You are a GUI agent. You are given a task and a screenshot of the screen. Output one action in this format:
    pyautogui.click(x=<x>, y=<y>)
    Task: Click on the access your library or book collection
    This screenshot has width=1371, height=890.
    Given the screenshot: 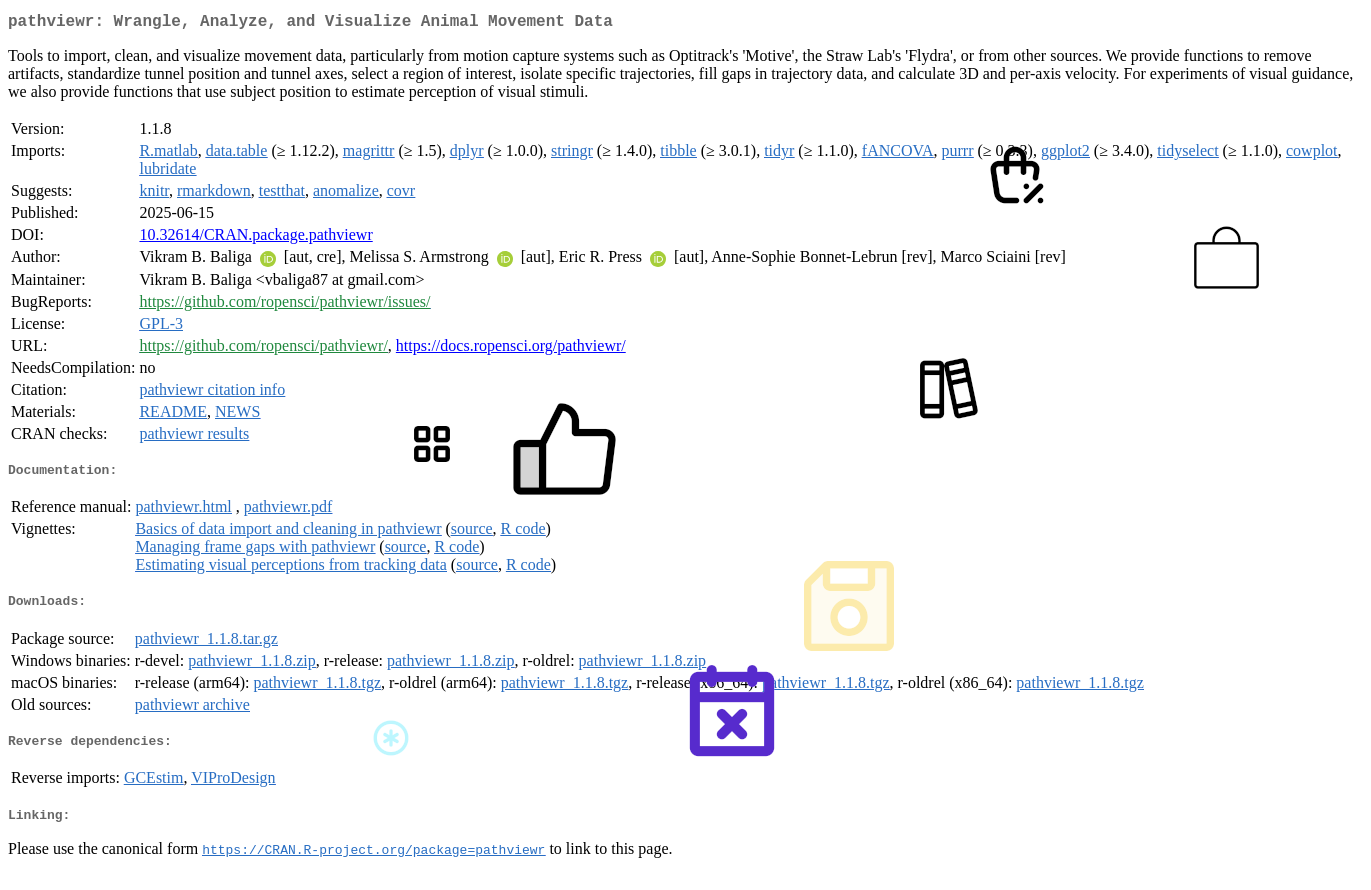 What is the action you would take?
    pyautogui.click(x=946, y=389)
    